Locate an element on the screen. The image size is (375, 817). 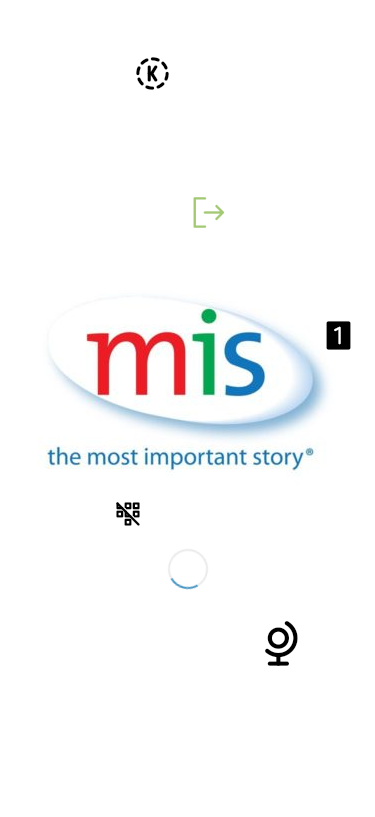
indicates a pending or in-progress item labeled "K" is located at coordinates (152, 73).